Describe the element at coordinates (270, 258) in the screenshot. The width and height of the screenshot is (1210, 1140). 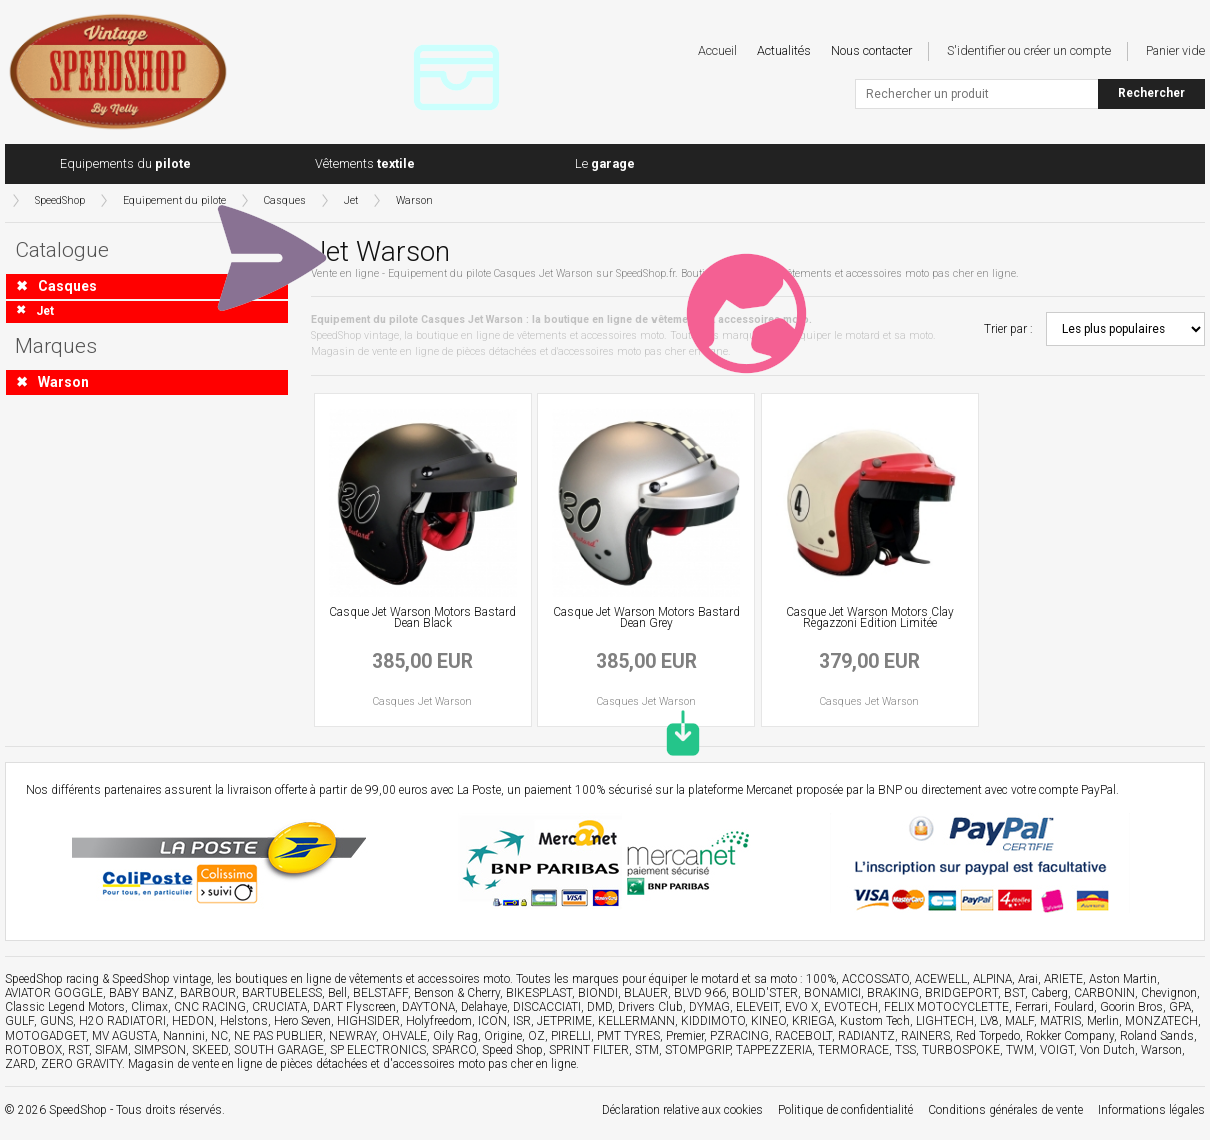
I see `send a message` at that location.